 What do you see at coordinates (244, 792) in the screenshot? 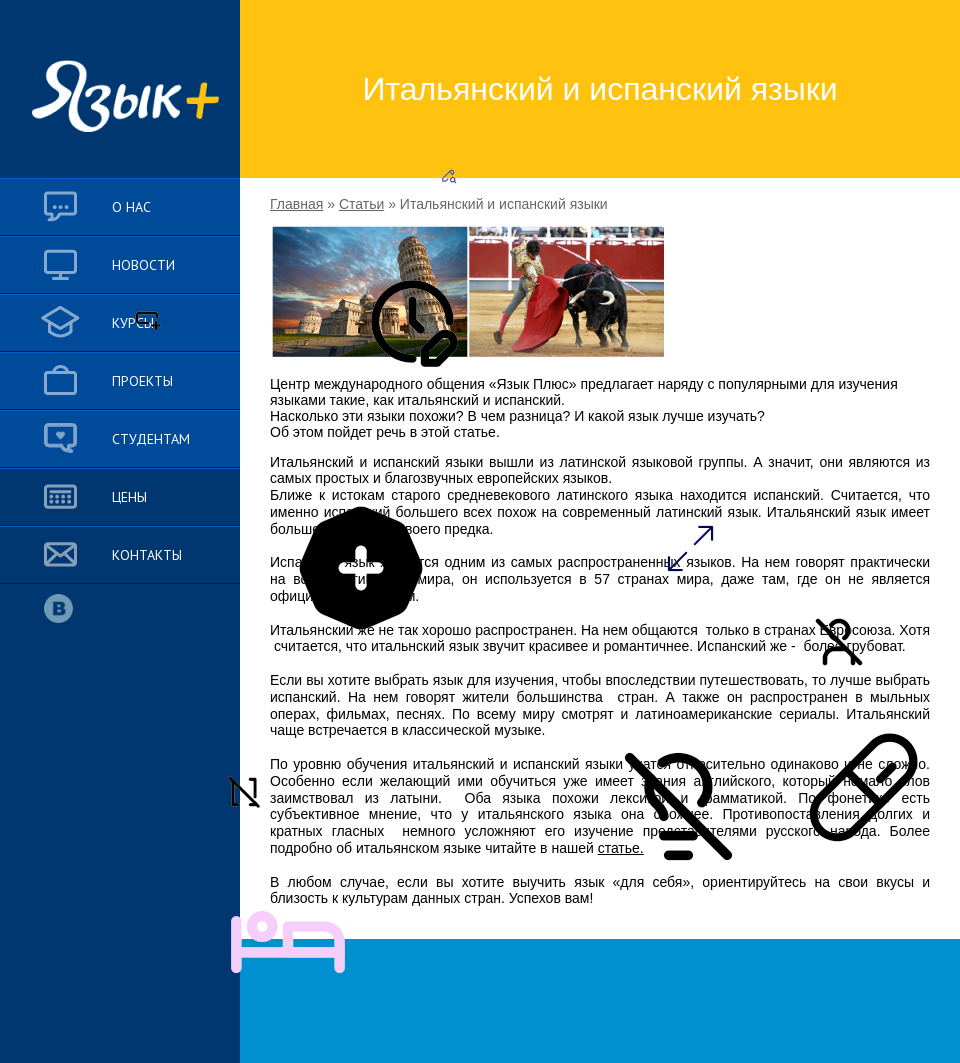
I see `disable code block or syntax formatting` at bounding box center [244, 792].